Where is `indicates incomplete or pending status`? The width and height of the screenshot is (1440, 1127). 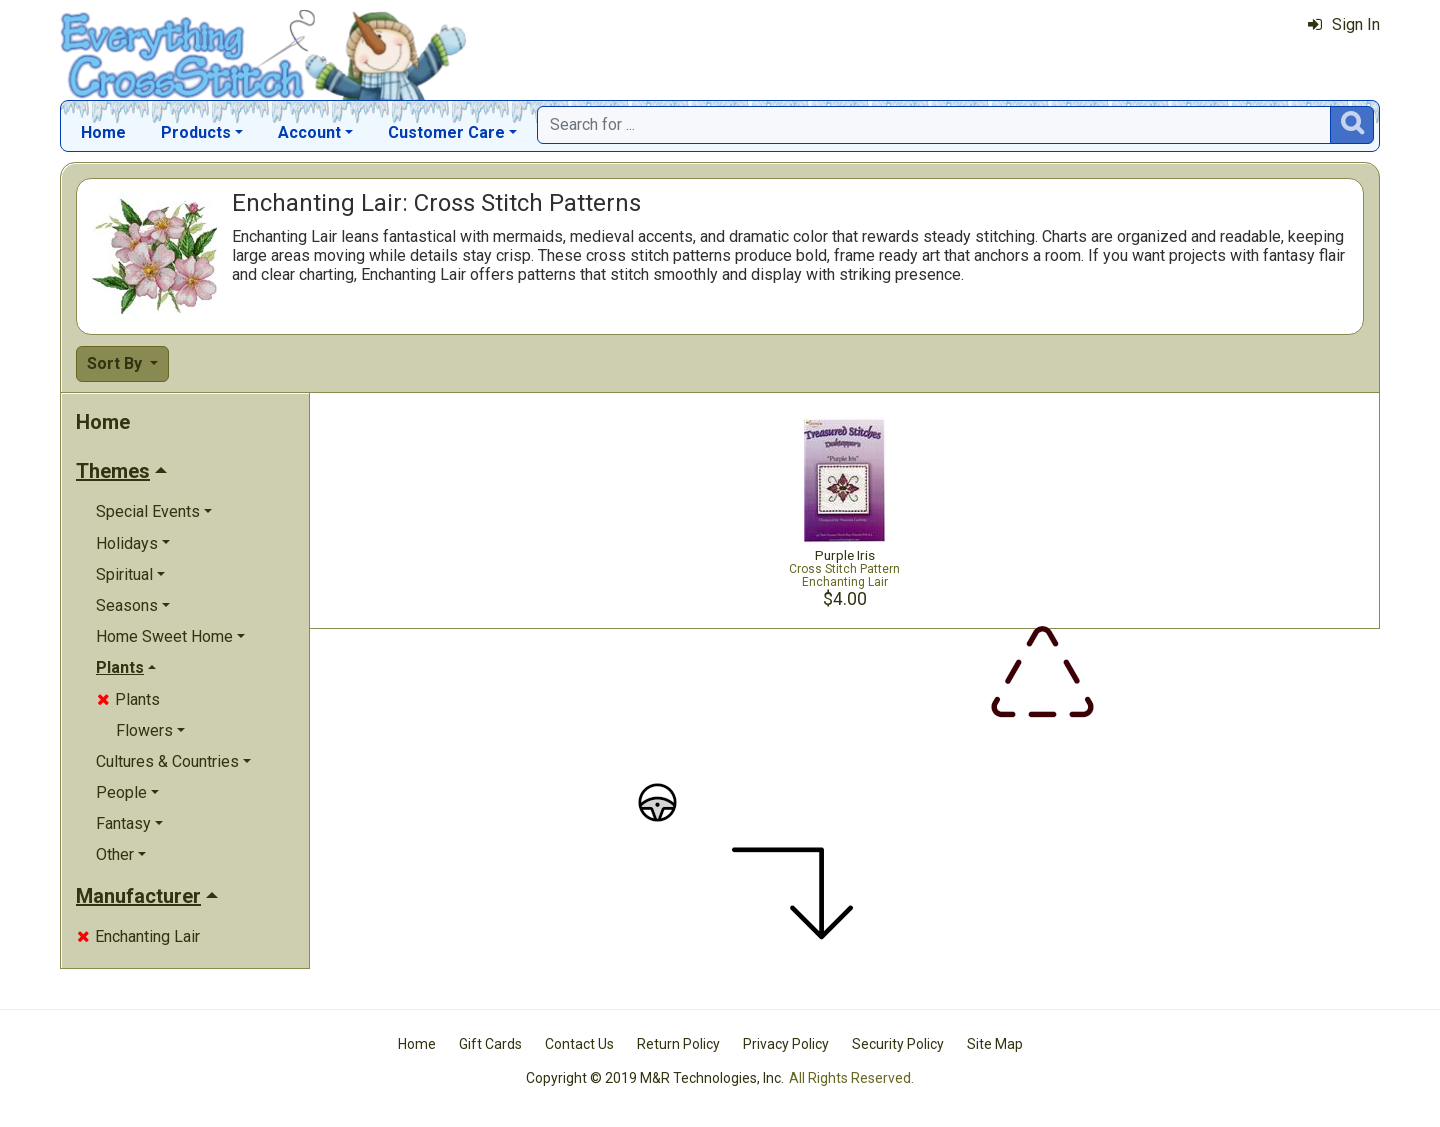 indicates incomplete or pending status is located at coordinates (1042, 673).